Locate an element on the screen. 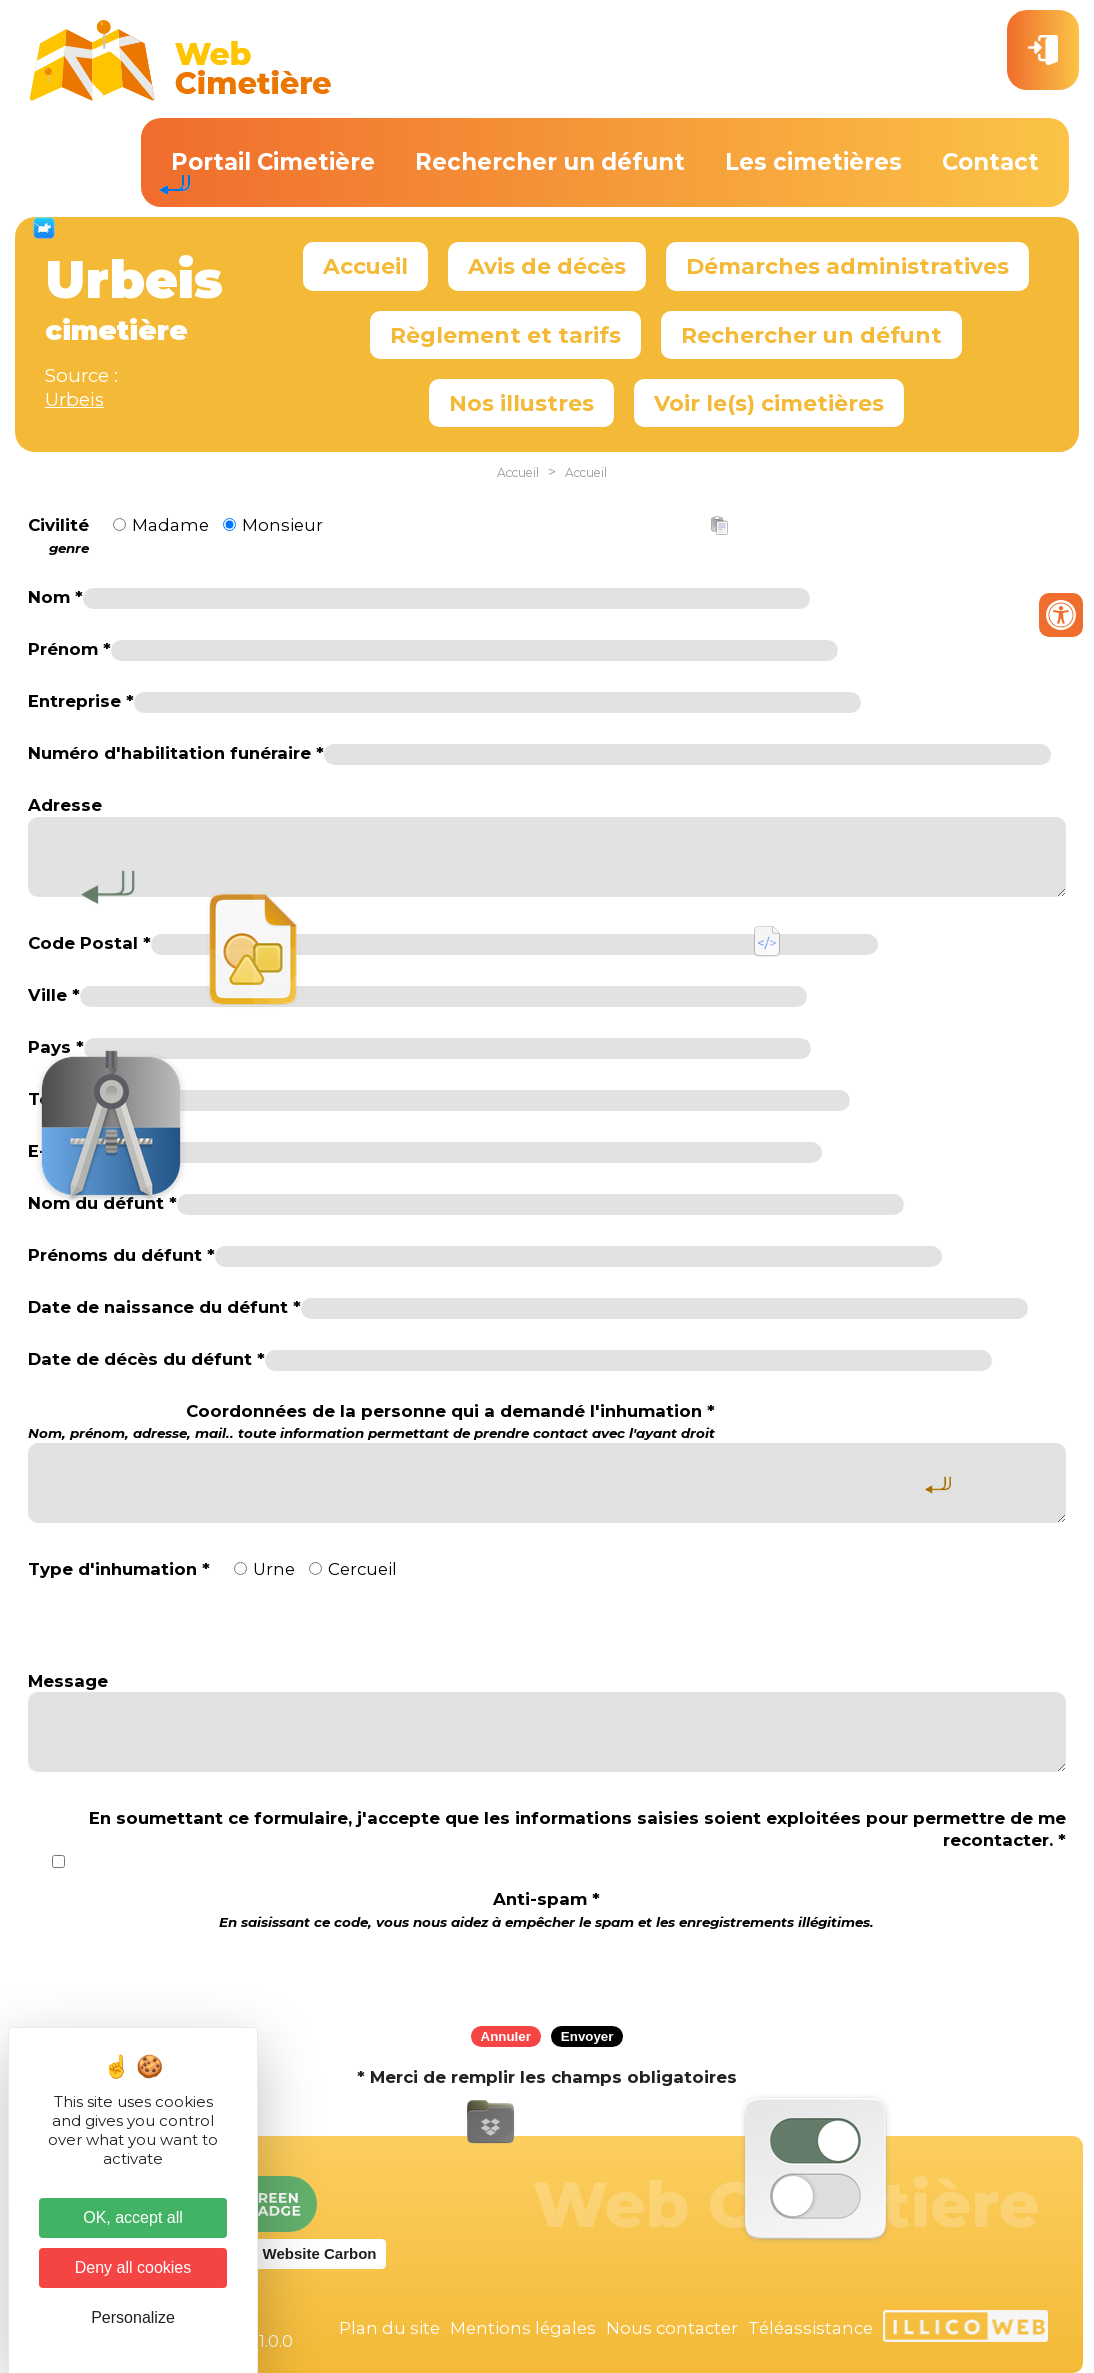 The image size is (1094, 2373). paste content from clipboard is located at coordinates (719, 525).